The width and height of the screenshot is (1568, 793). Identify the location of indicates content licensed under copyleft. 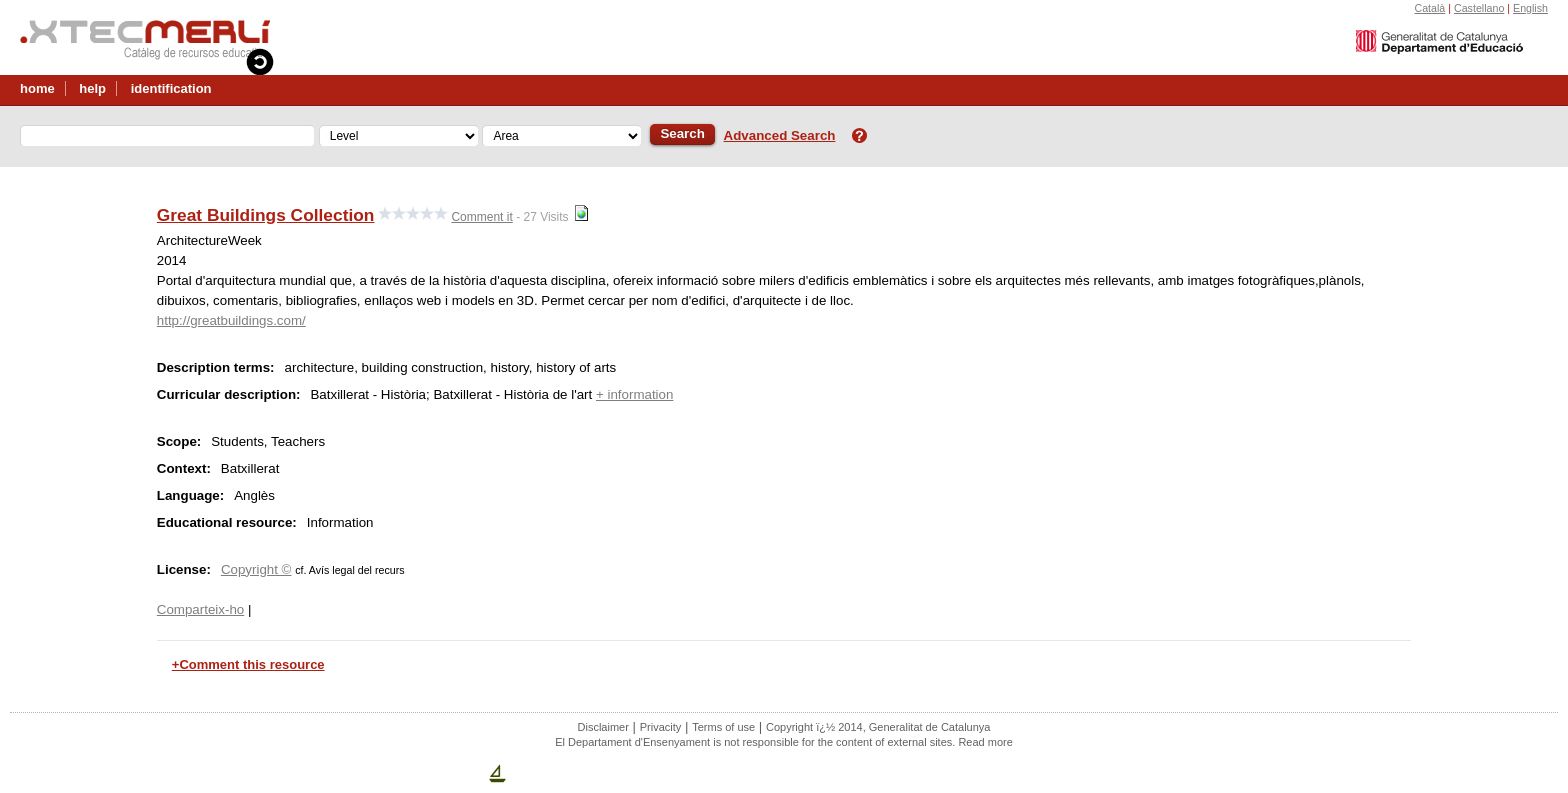
(260, 62).